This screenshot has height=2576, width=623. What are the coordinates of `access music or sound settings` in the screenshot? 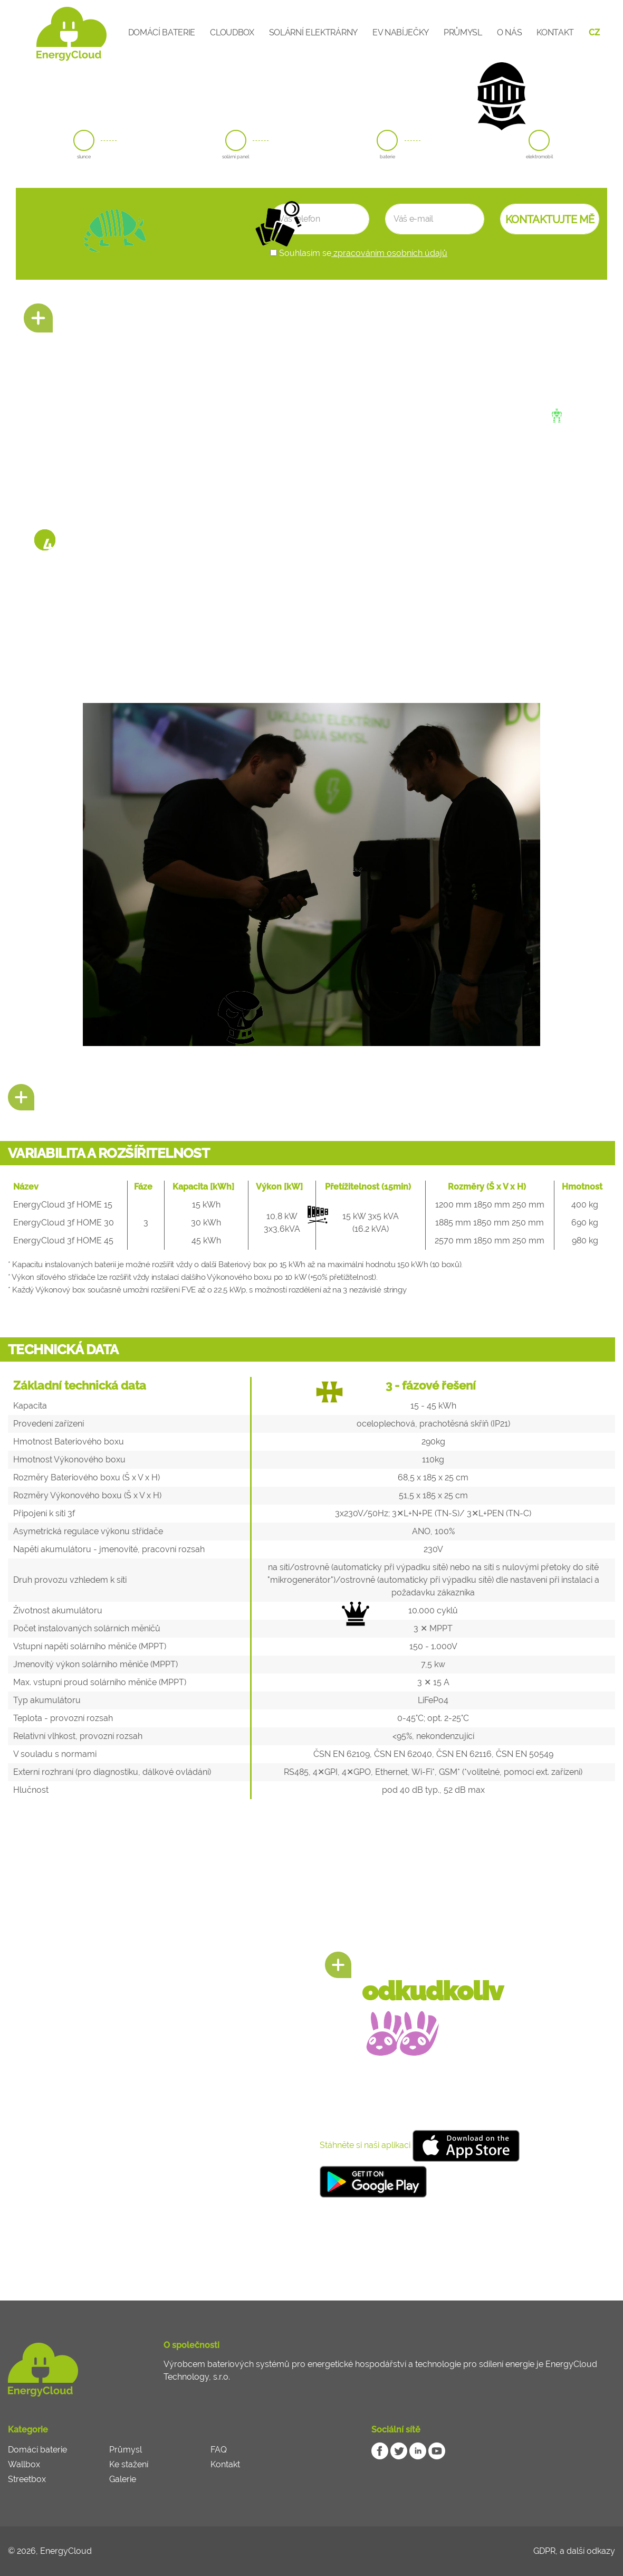 It's located at (318, 1214).